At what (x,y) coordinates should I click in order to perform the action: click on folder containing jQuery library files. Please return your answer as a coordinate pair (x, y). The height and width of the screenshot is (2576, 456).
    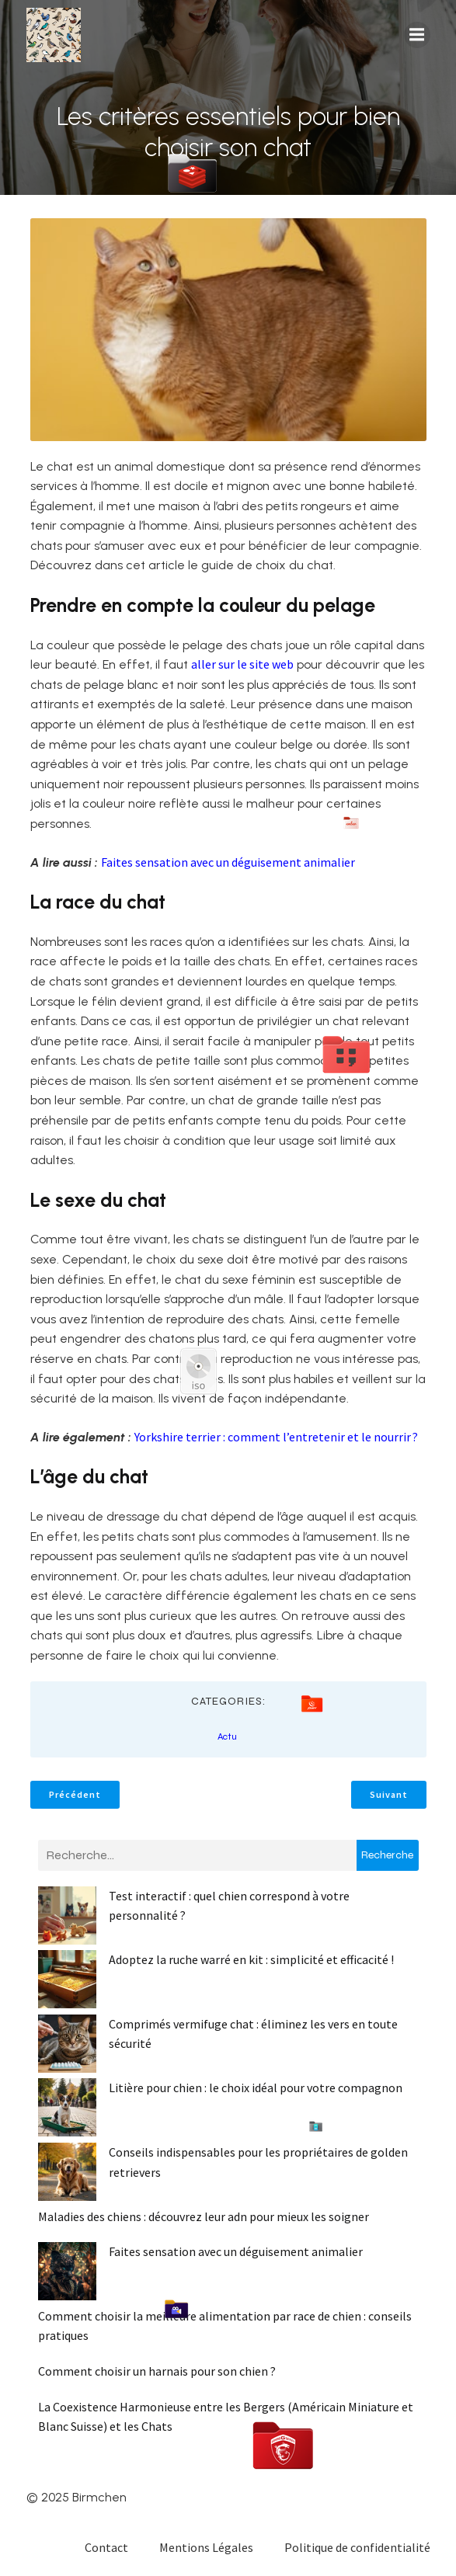
    Looking at the image, I should click on (312, 1704).